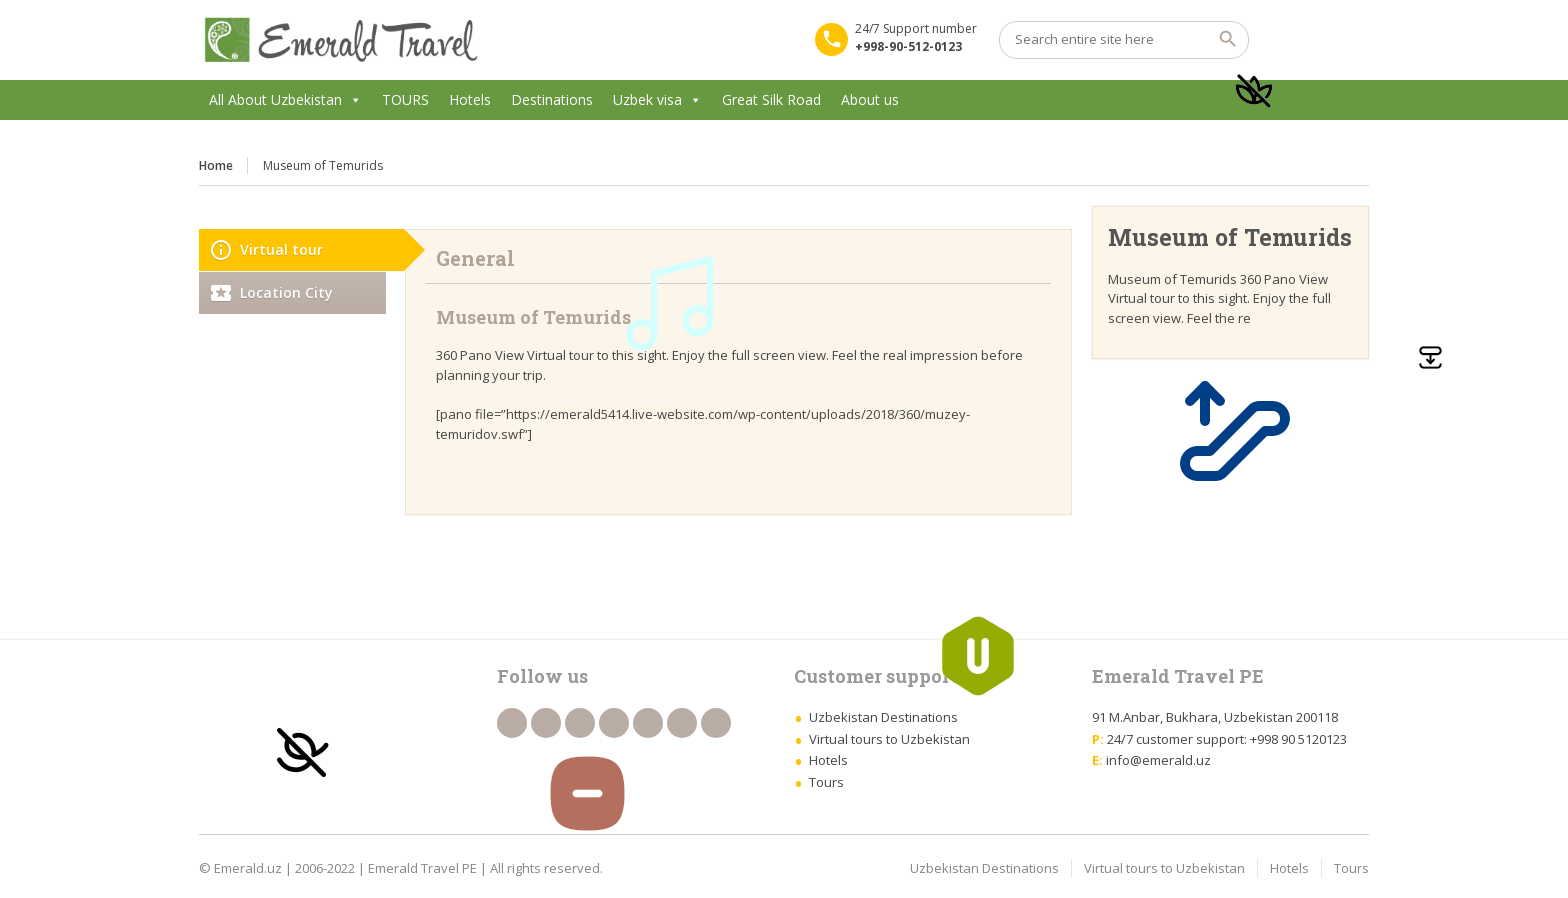  Describe the element at coordinates (675, 305) in the screenshot. I see `access music or audio player` at that location.